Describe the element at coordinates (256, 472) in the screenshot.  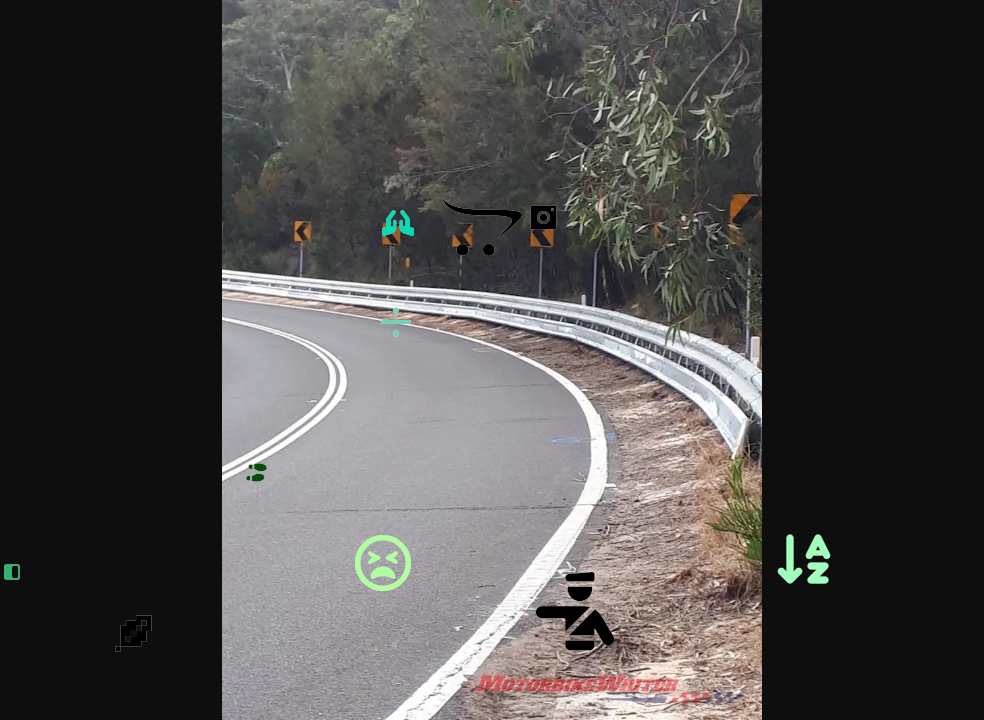
I see `view step count or walking activity` at that location.